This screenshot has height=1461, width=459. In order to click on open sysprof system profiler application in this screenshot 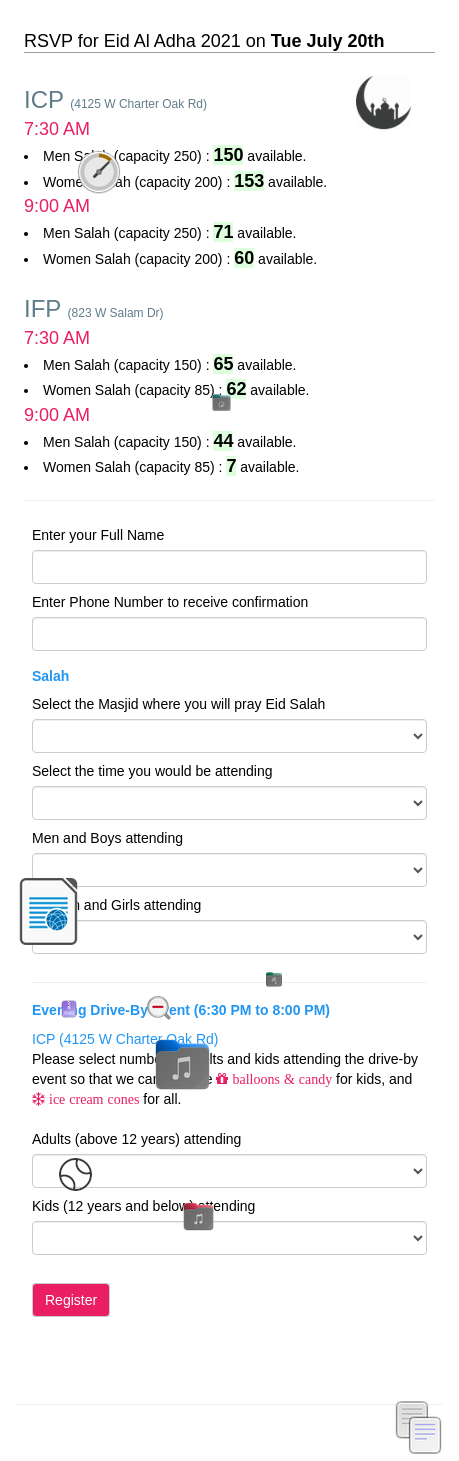, I will do `click(99, 172)`.